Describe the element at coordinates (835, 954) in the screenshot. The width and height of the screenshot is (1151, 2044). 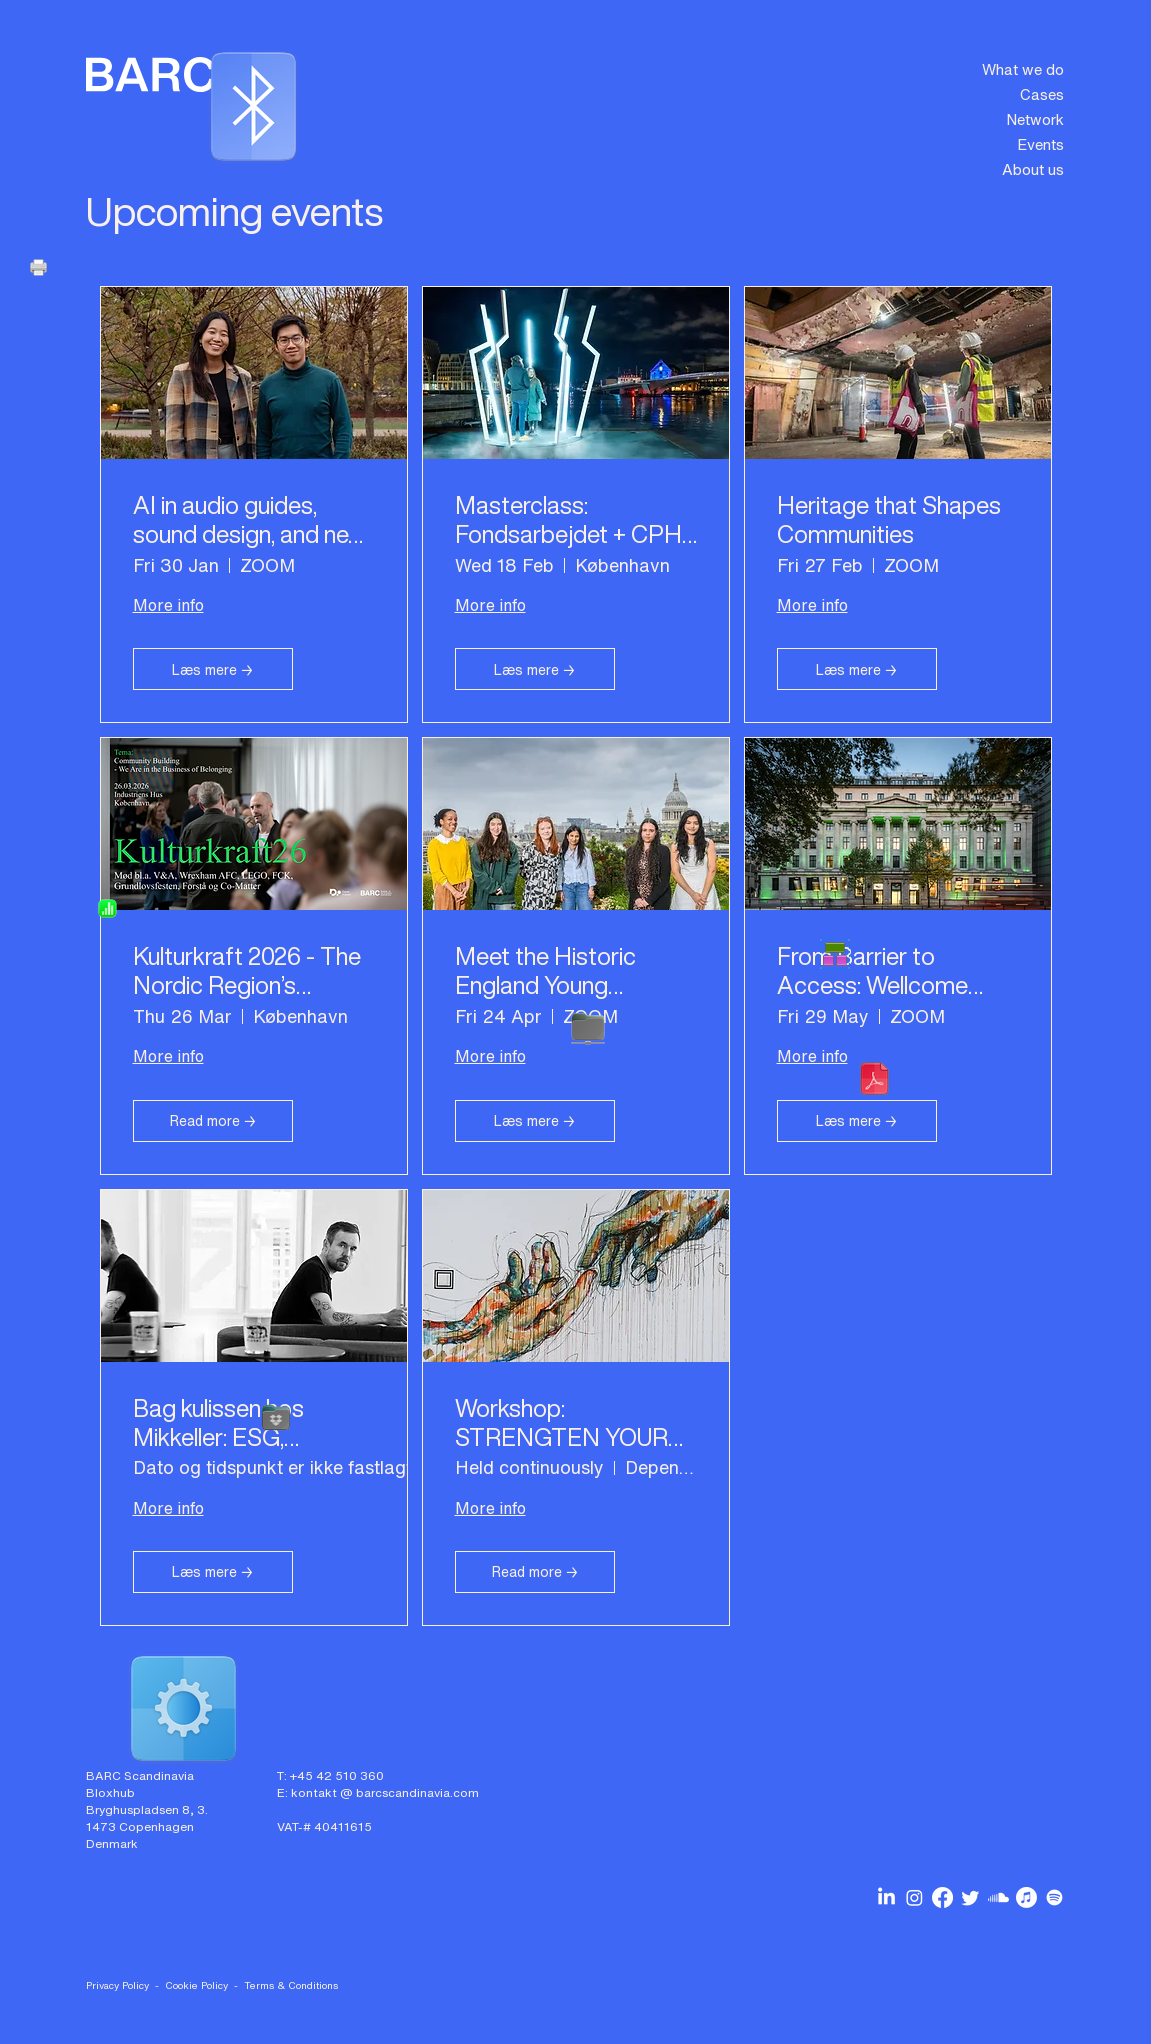
I see `select all items in the current view` at that location.